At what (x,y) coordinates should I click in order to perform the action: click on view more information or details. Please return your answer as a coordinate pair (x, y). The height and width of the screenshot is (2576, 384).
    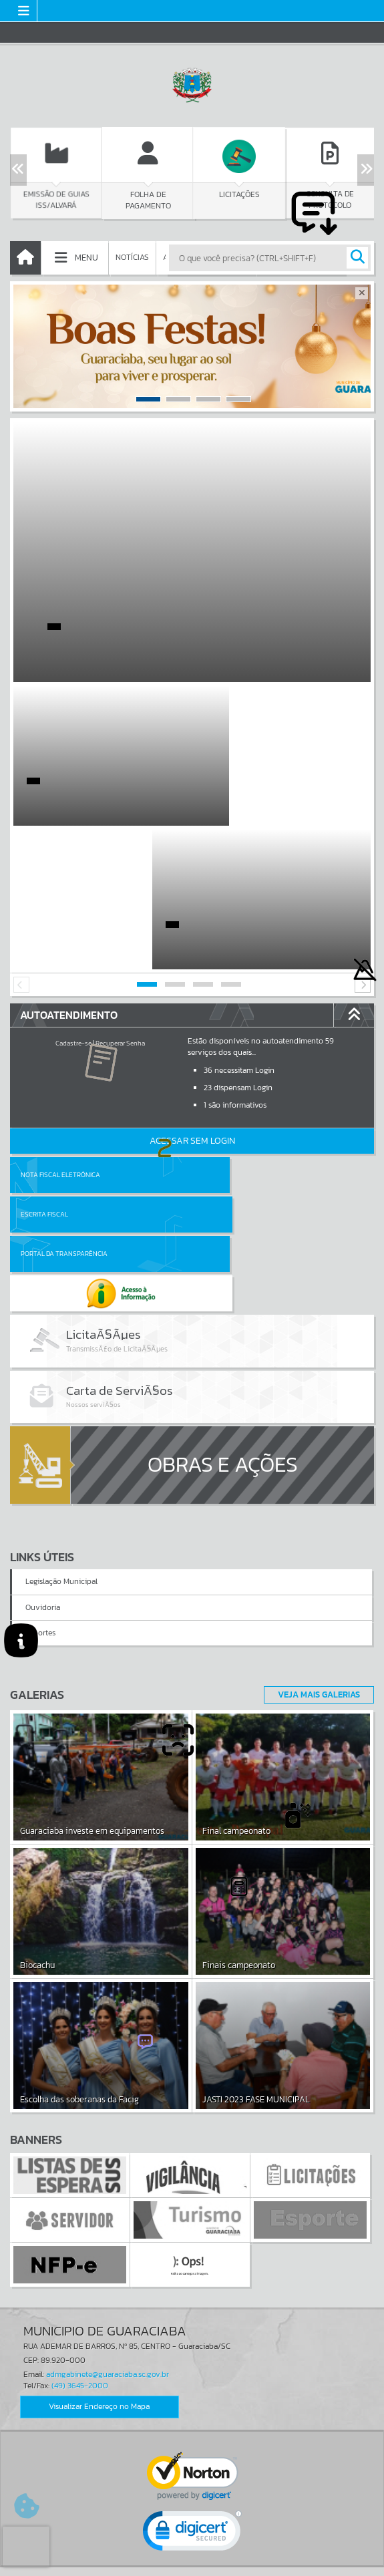
    Looking at the image, I should click on (21, 1640).